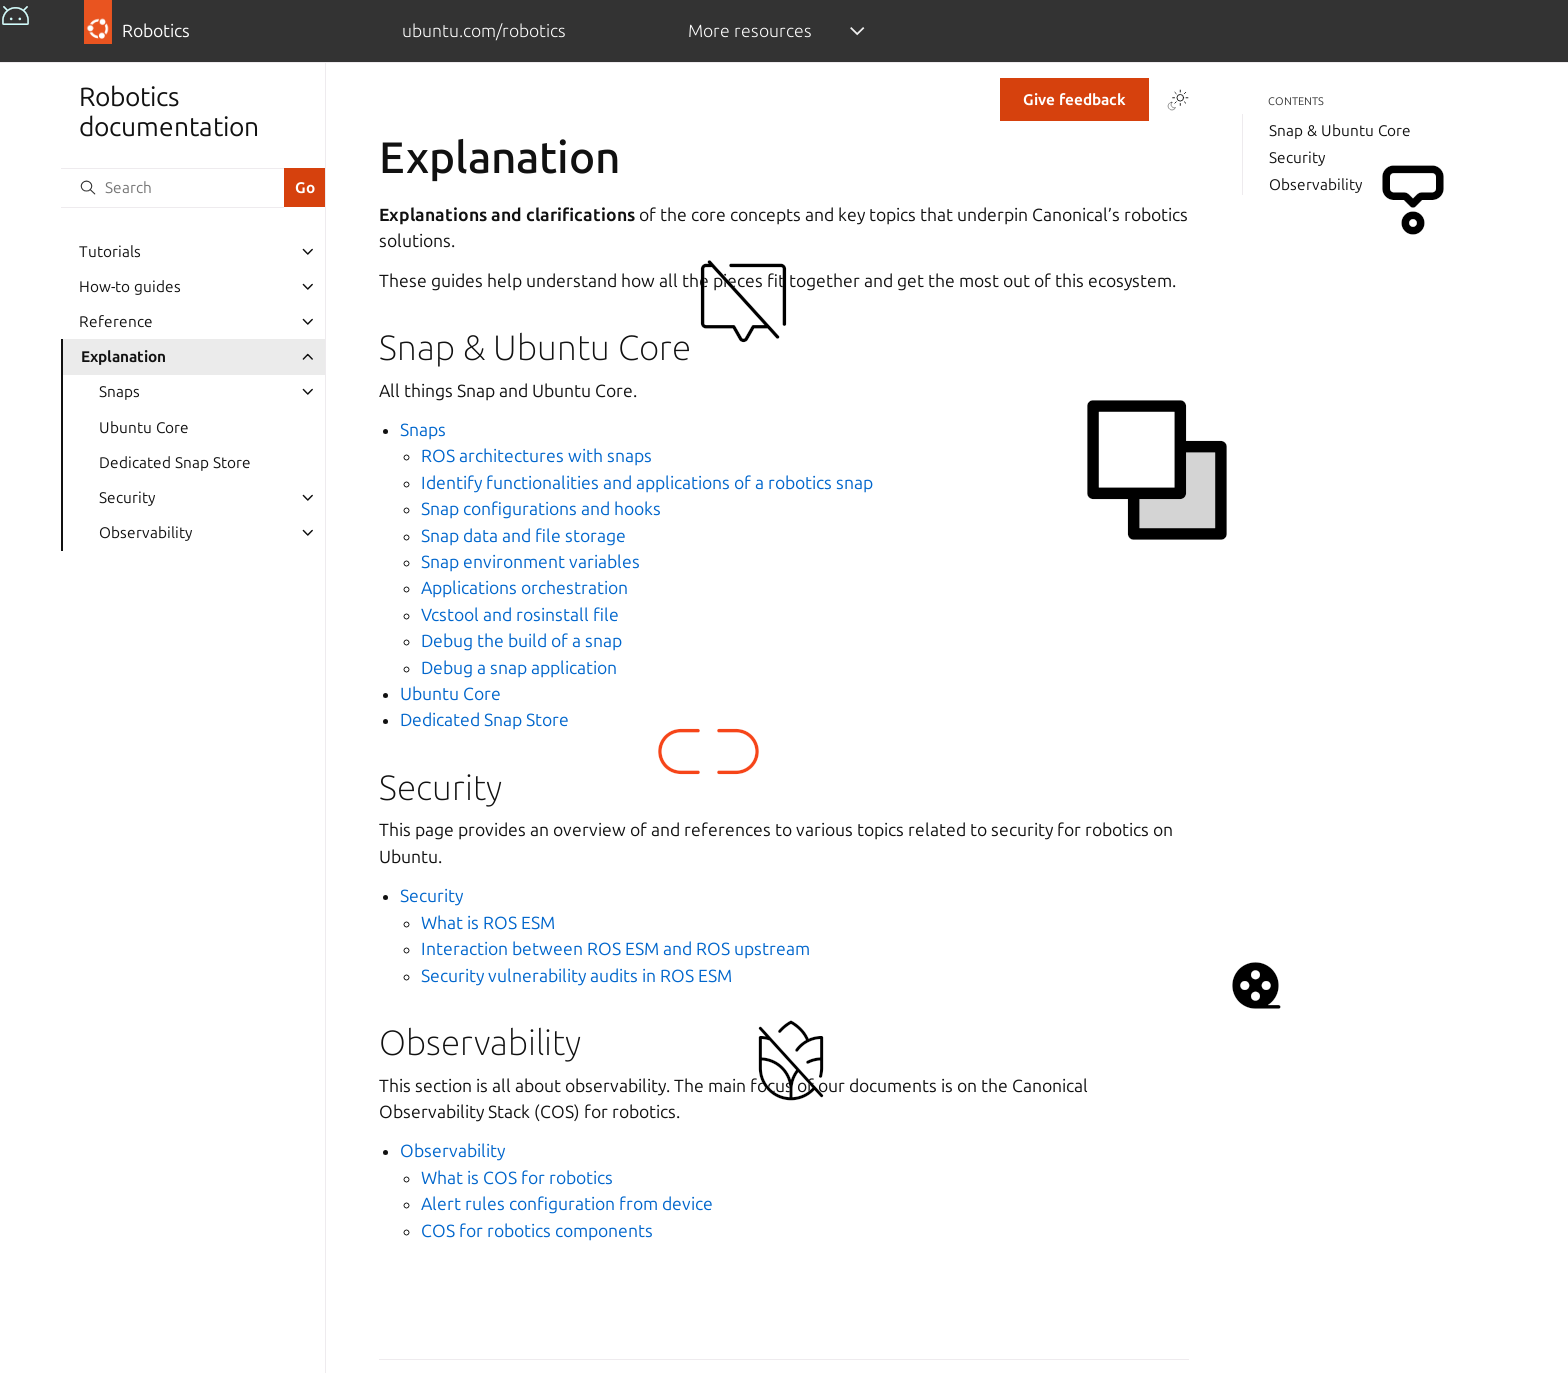  What do you see at coordinates (708, 751) in the screenshot?
I see `unlink or disconnect a linked item` at bounding box center [708, 751].